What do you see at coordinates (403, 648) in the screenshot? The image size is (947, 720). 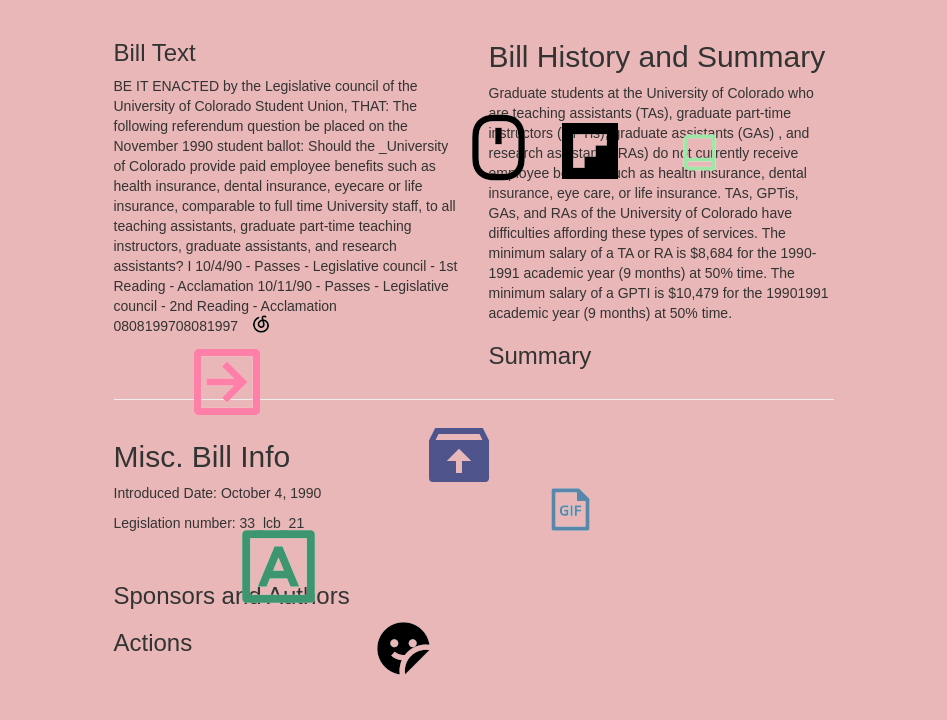 I see `add a sticker to your message` at bounding box center [403, 648].